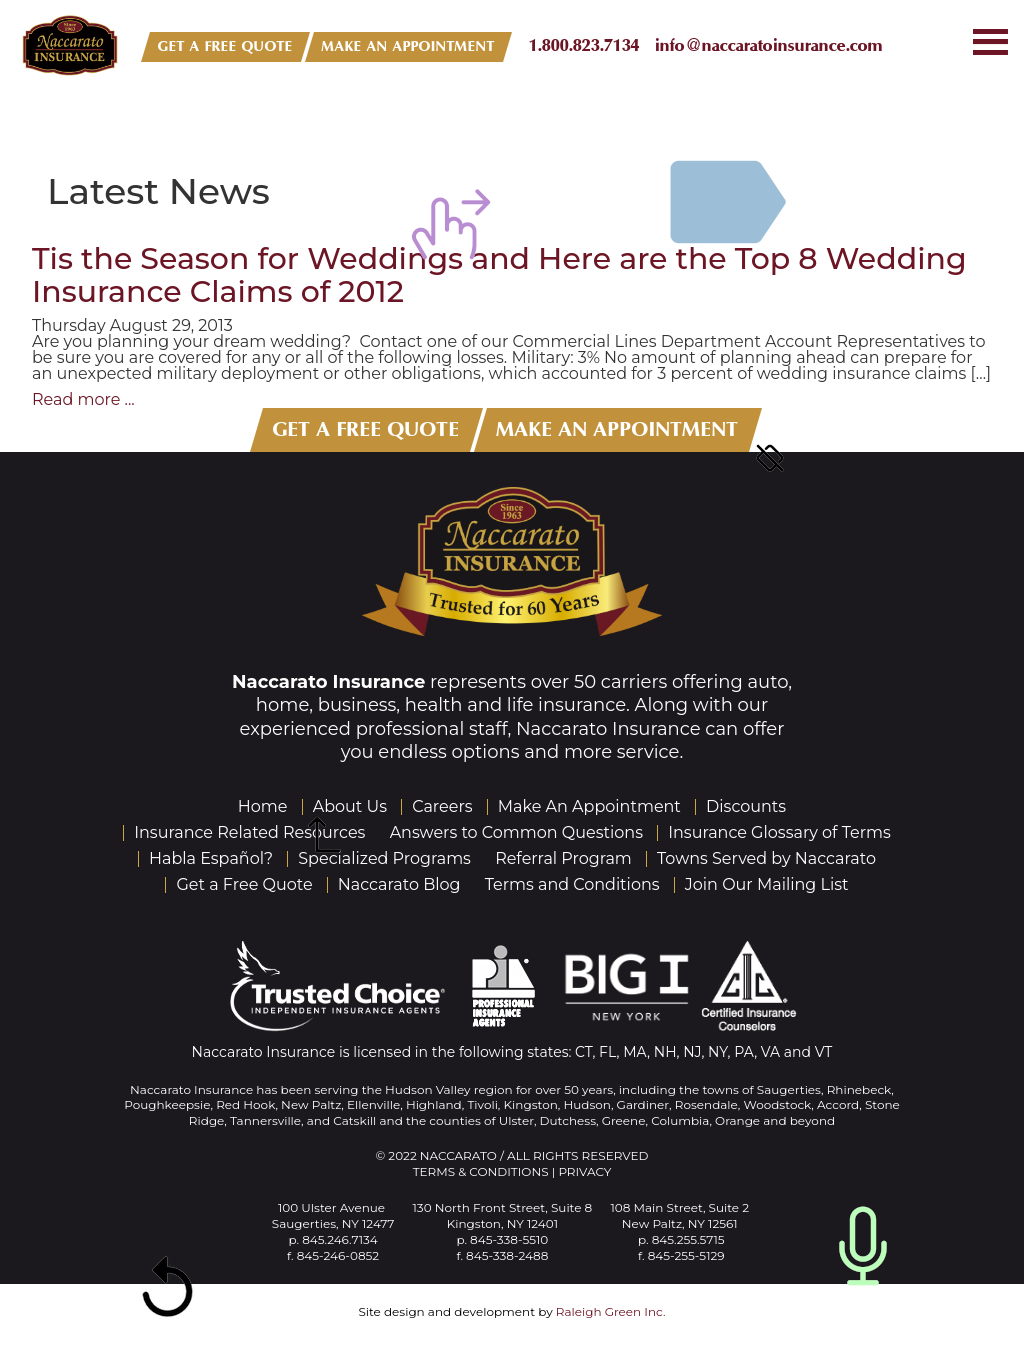  Describe the element at coordinates (324, 834) in the screenshot. I see `go back and up to previous level` at that location.